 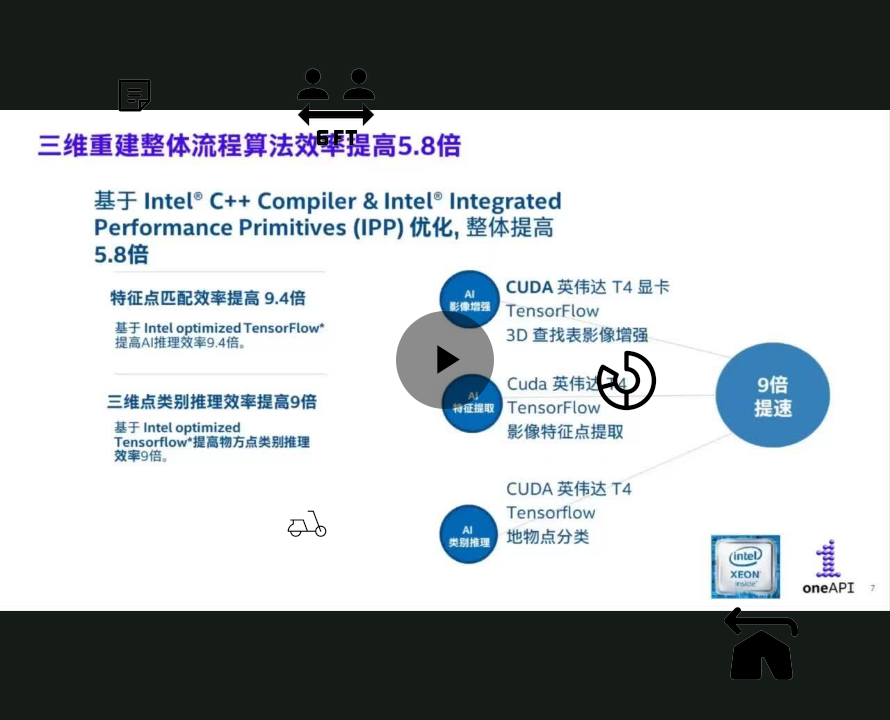 What do you see at coordinates (307, 525) in the screenshot?
I see `select moped or scooter delivery option` at bounding box center [307, 525].